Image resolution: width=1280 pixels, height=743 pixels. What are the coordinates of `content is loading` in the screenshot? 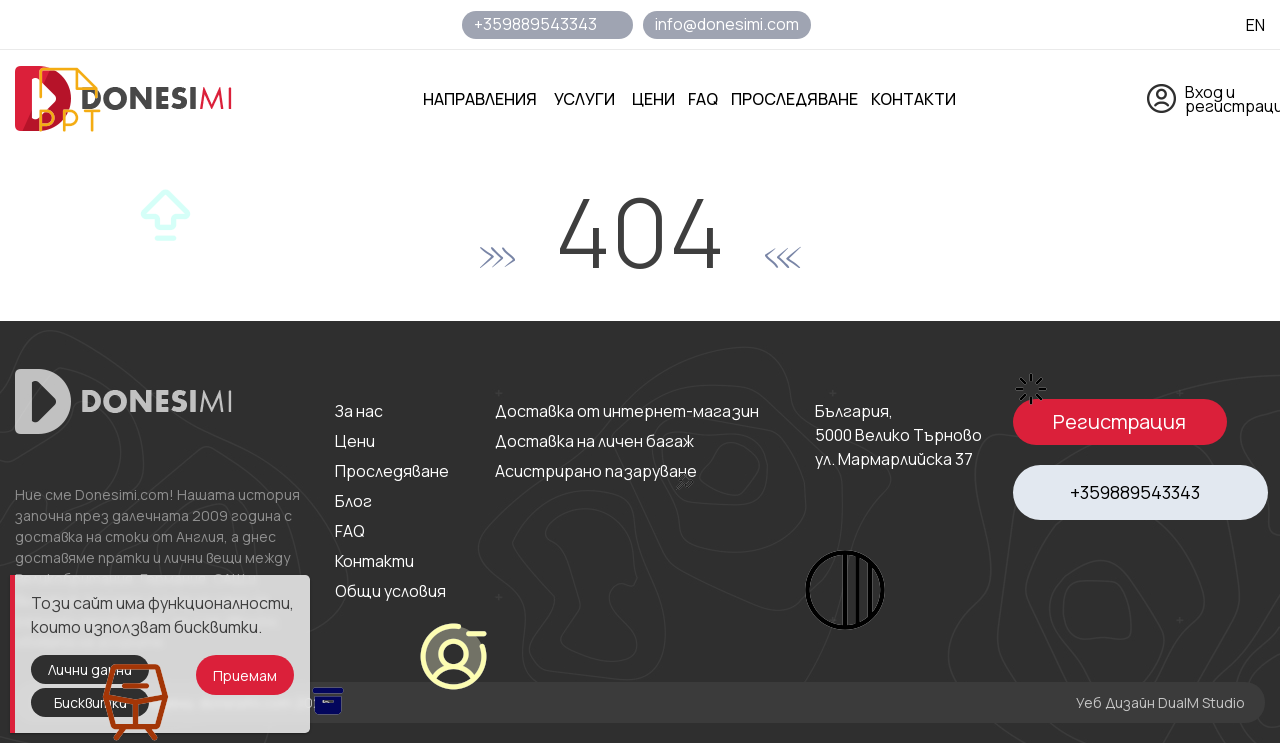 It's located at (1031, 389).